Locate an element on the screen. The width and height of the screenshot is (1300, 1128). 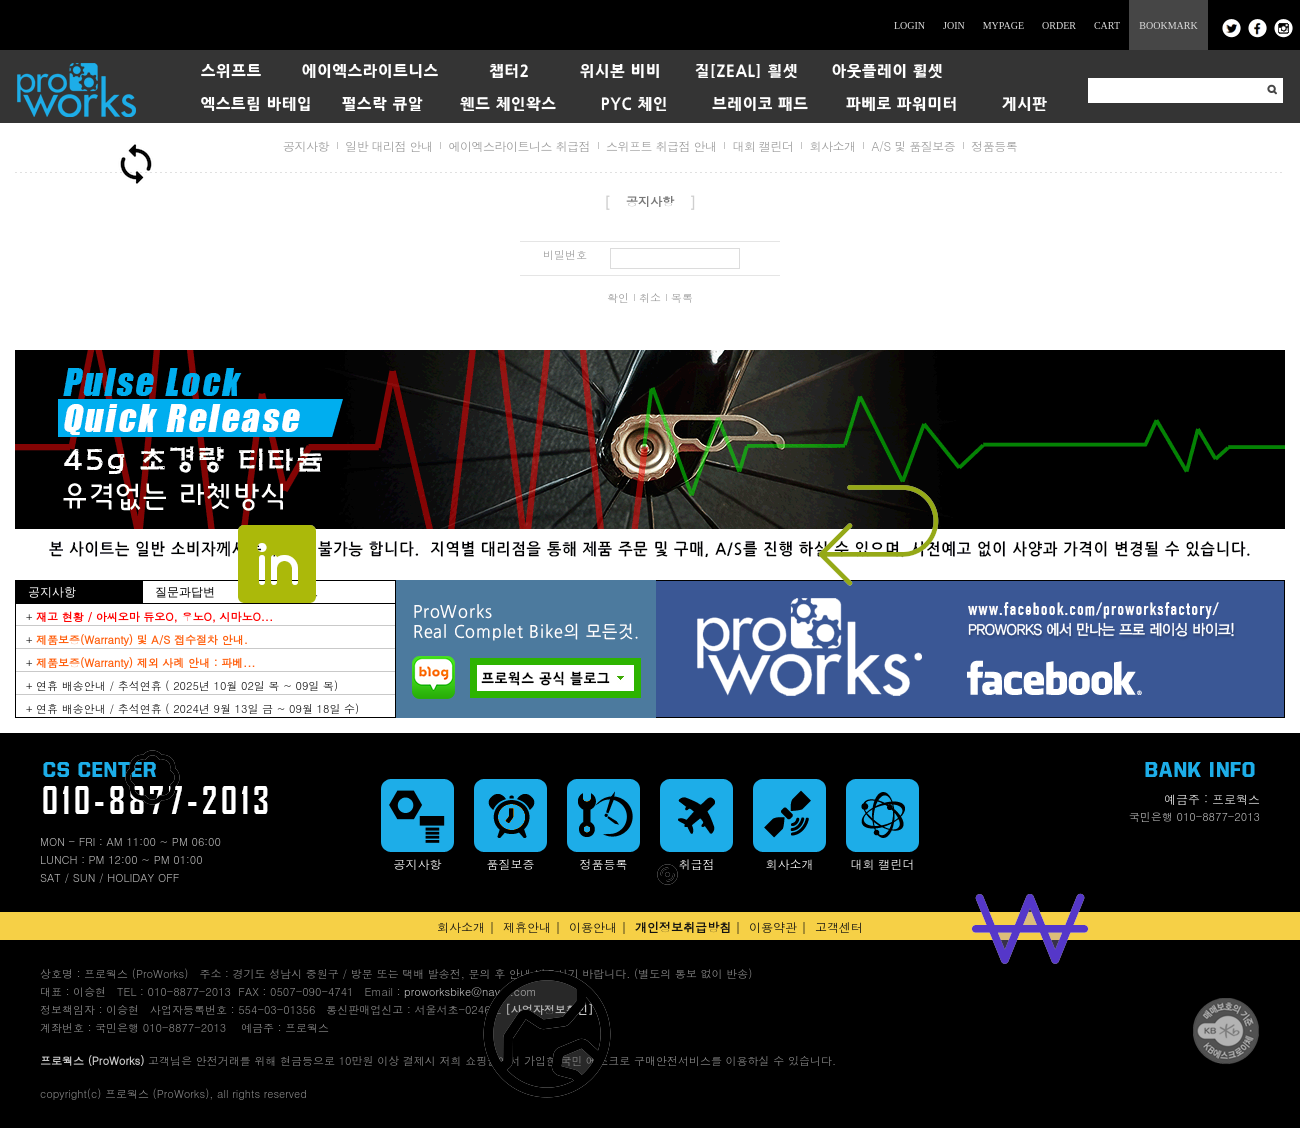
repeat or loop playback is located at coordinates (136, 164).